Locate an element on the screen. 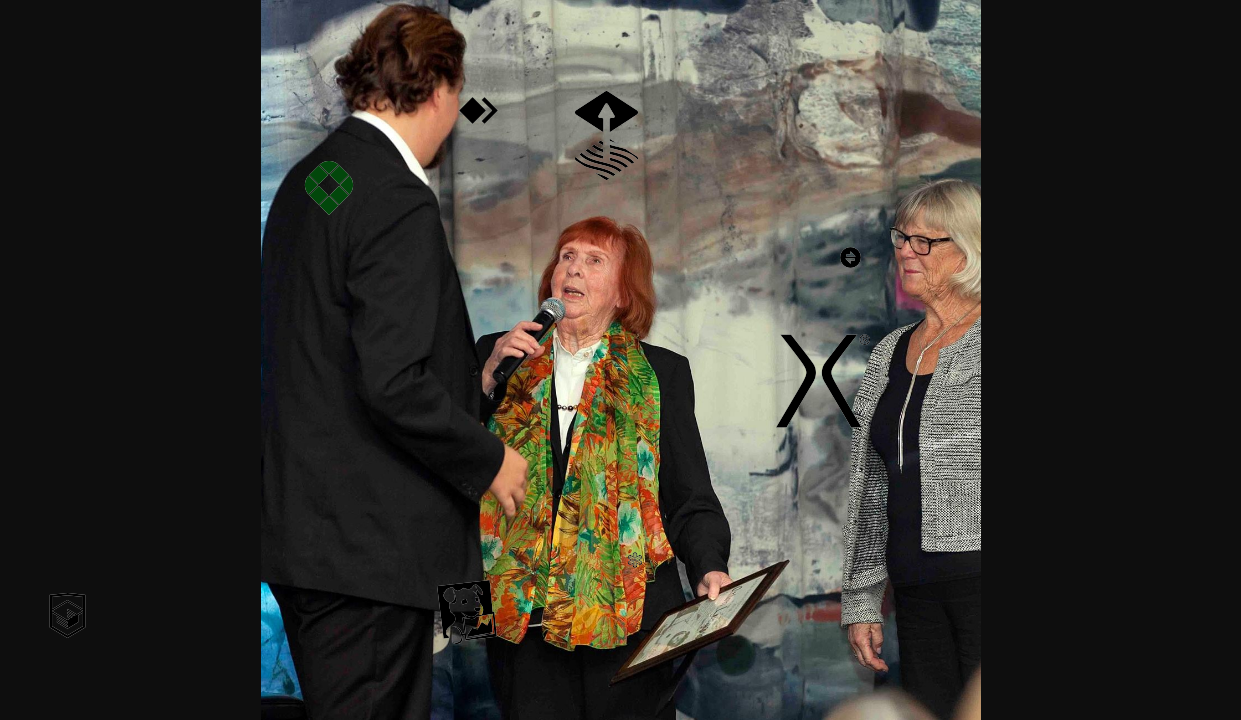 This screenshot has width=1241, height=720. matternet company logo is located at coordinates (635, 560).